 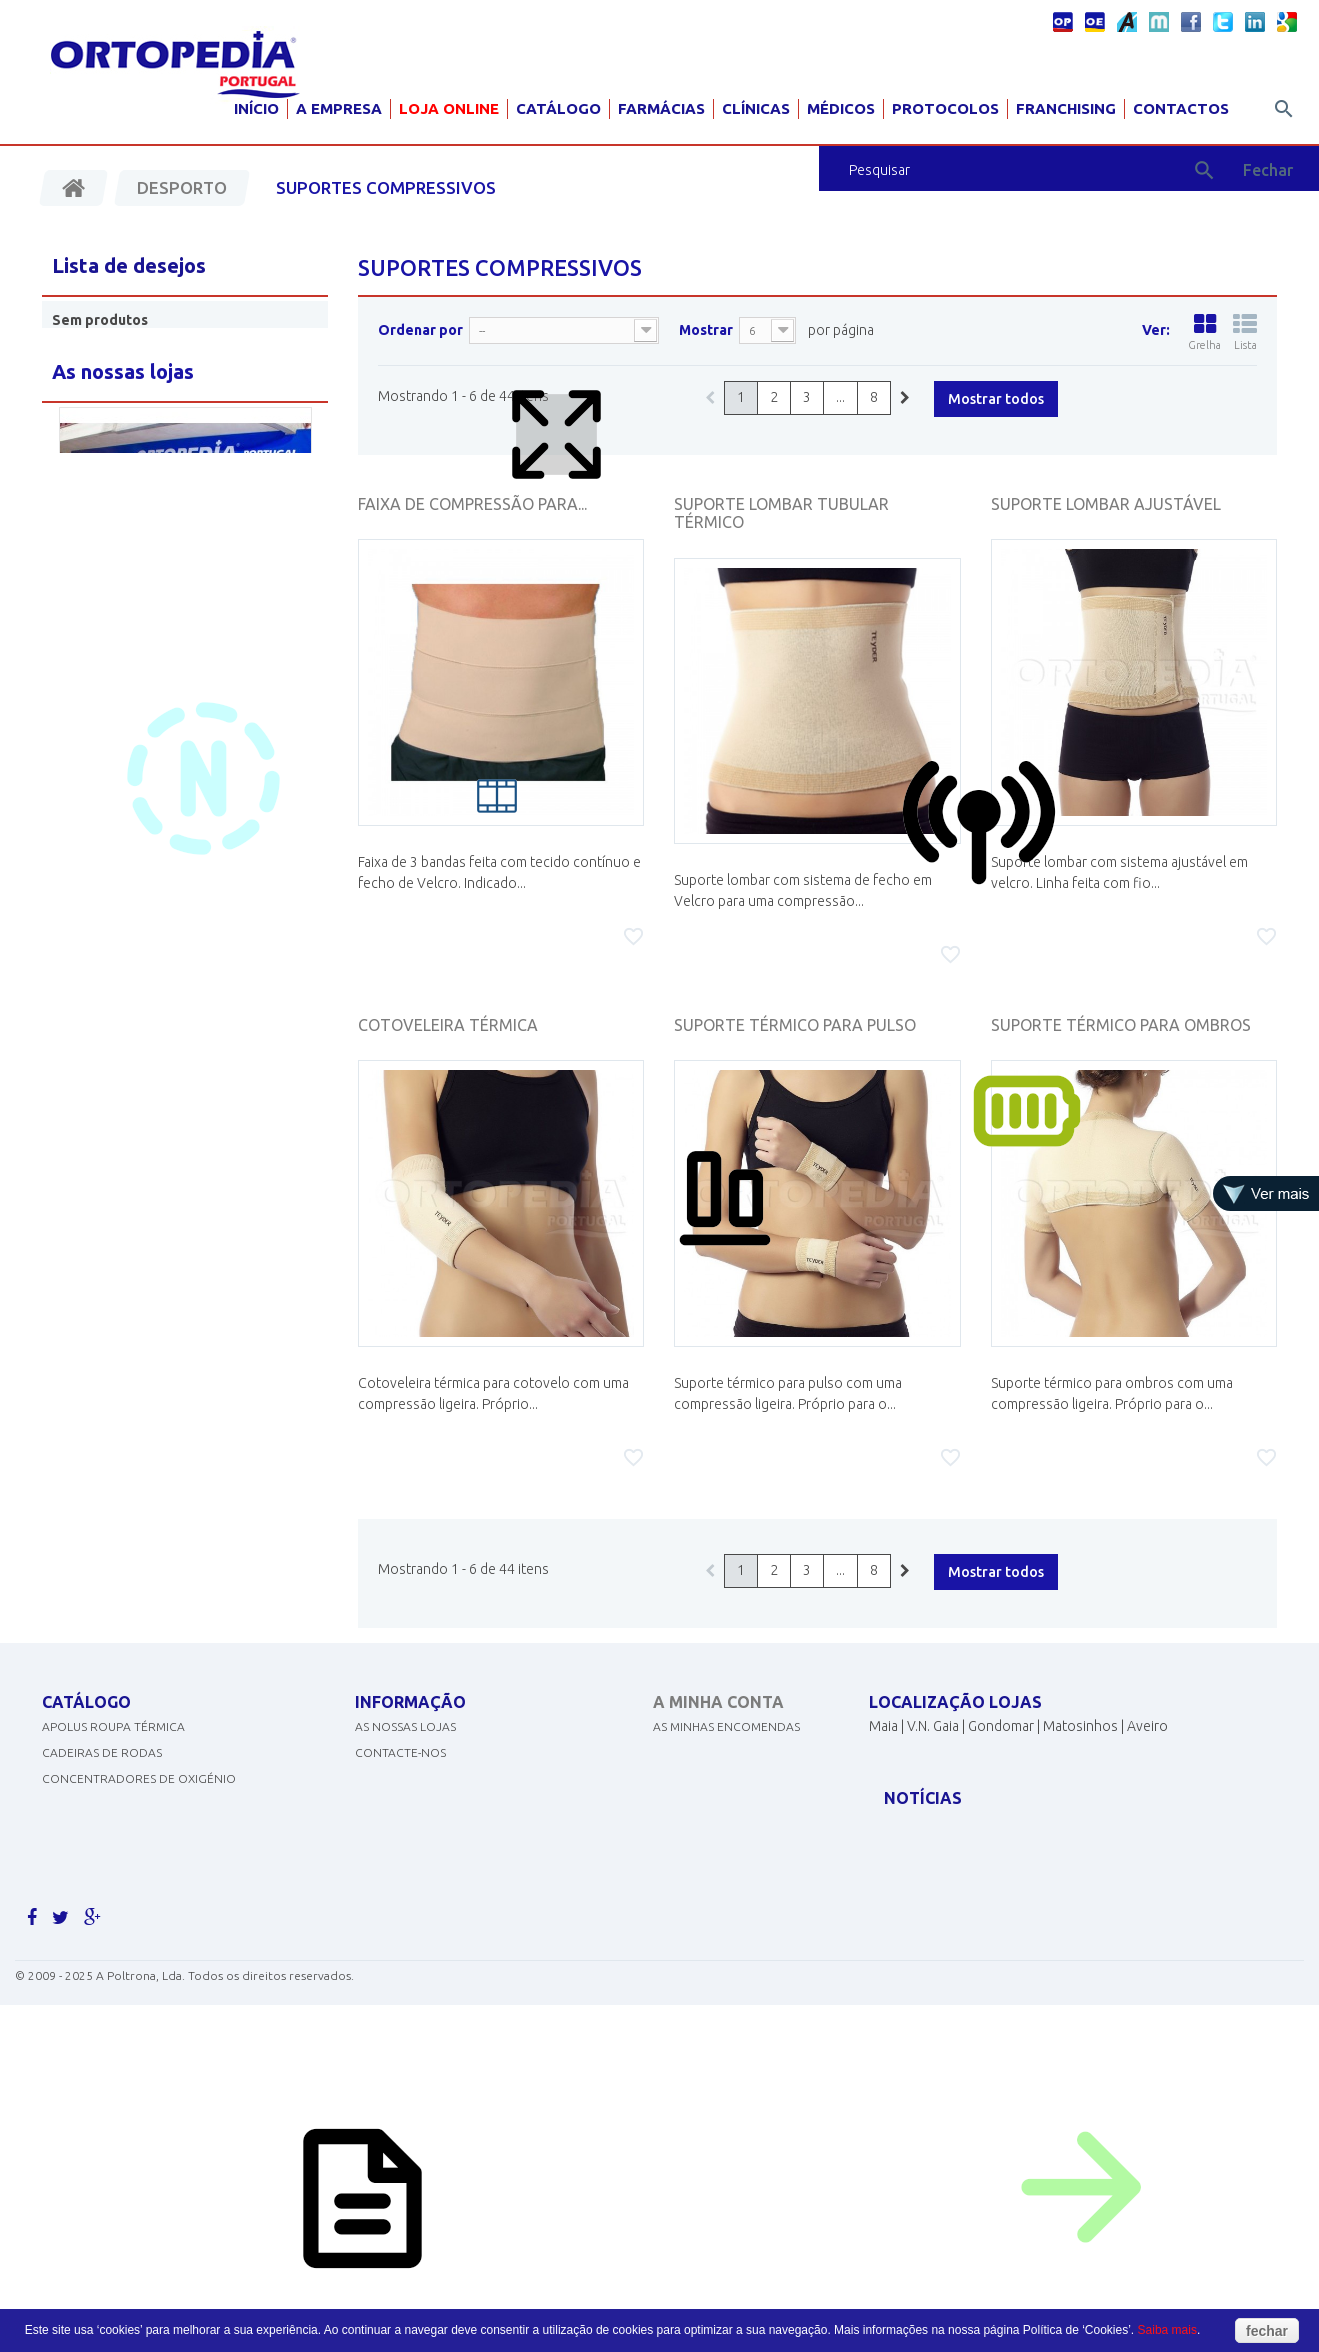 What do you see at coordinates (497, 796) in the screenshot?
I see `view video or film content` at bounding box center [497, 796].